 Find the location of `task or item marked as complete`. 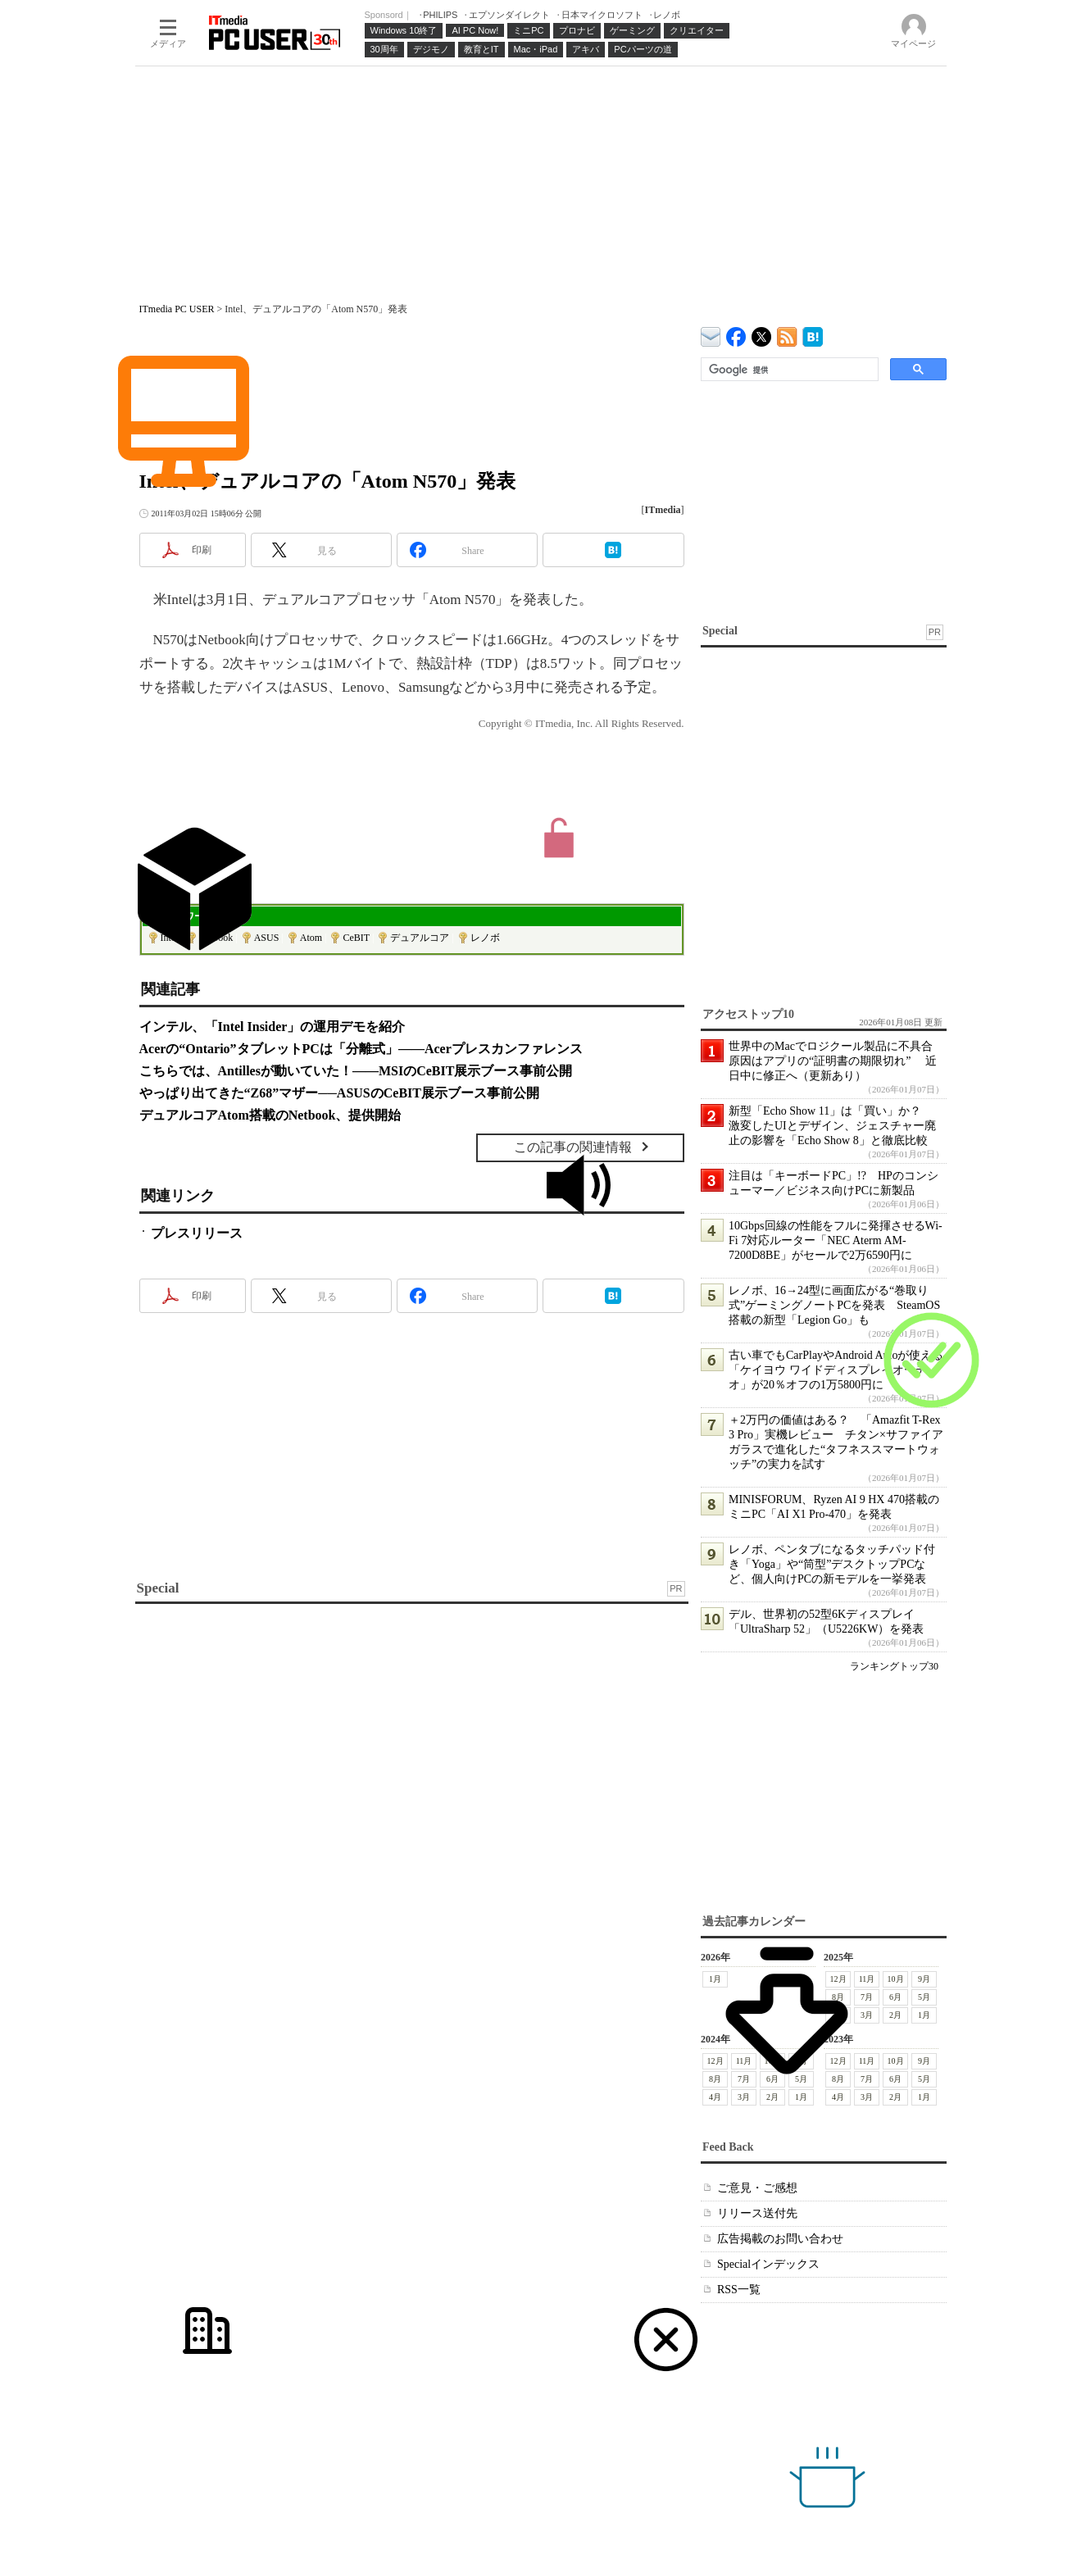

task or item marked as complete is located at coordinates (931, 1360).